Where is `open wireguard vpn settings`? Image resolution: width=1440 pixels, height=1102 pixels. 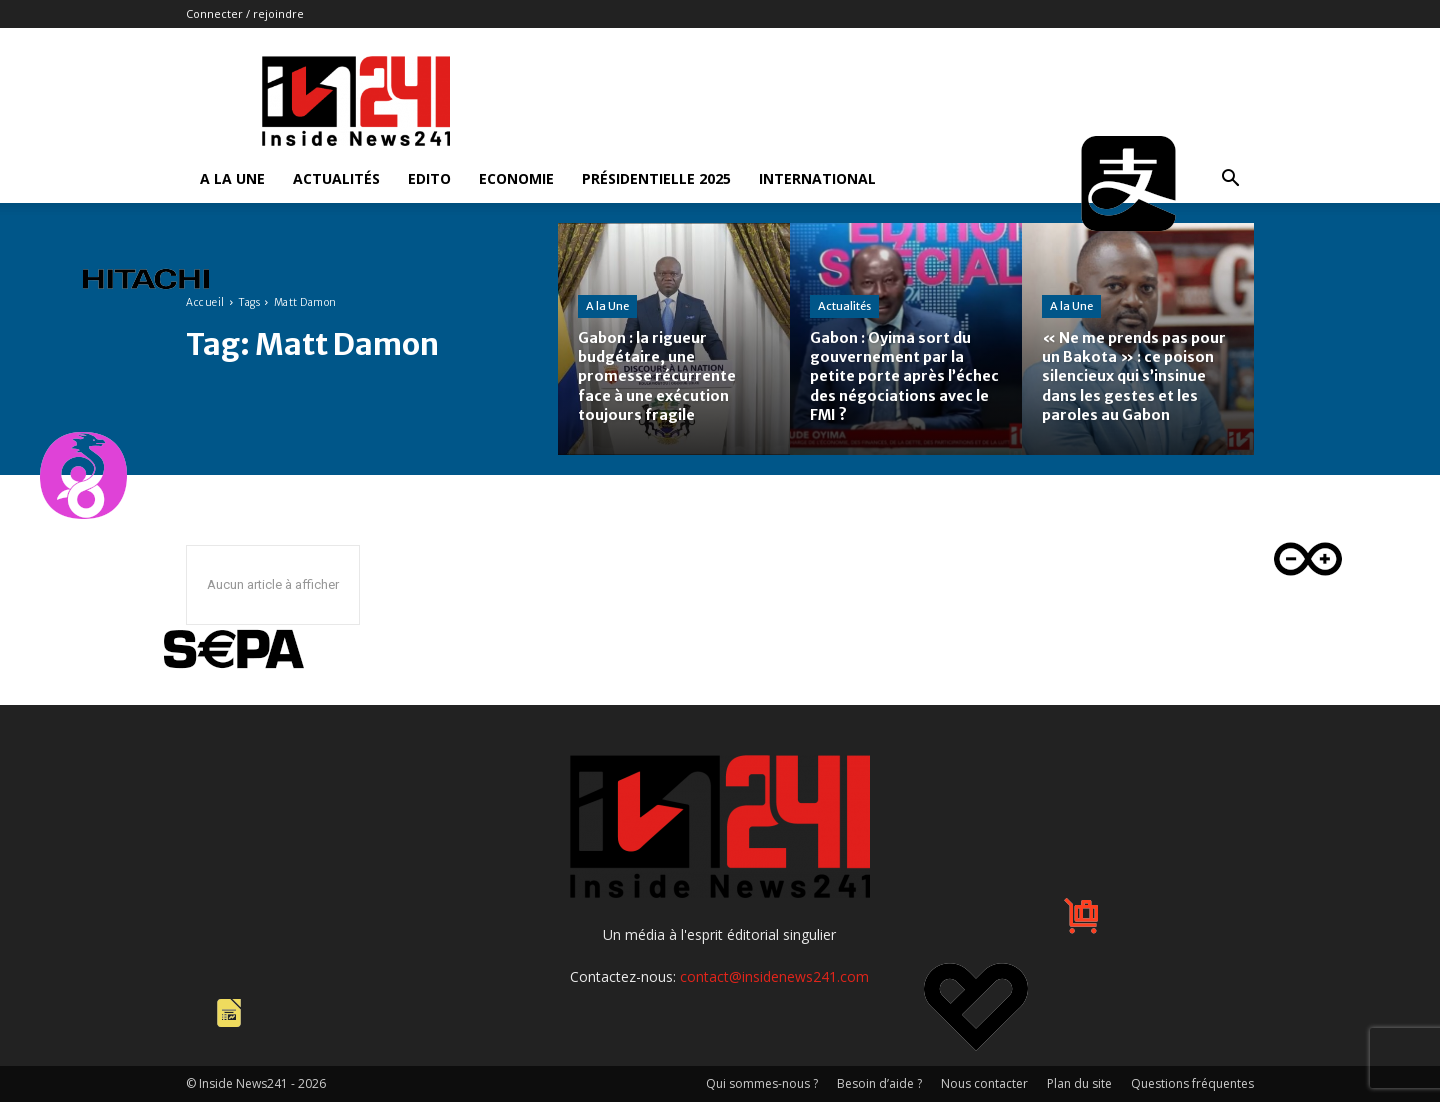 open wireguard vpn settings is located at coordinates (83, 475).